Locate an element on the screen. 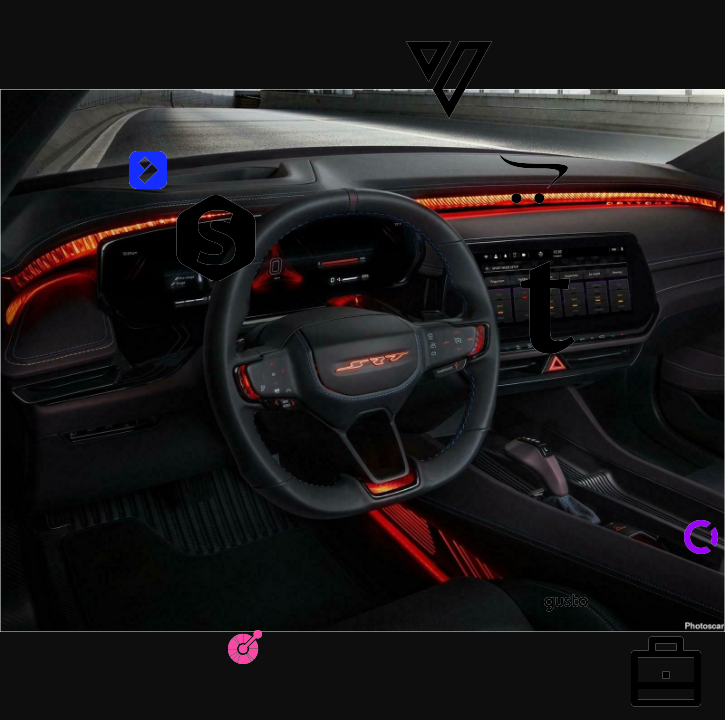  open typst document editor is located at coordinates (547, 307).